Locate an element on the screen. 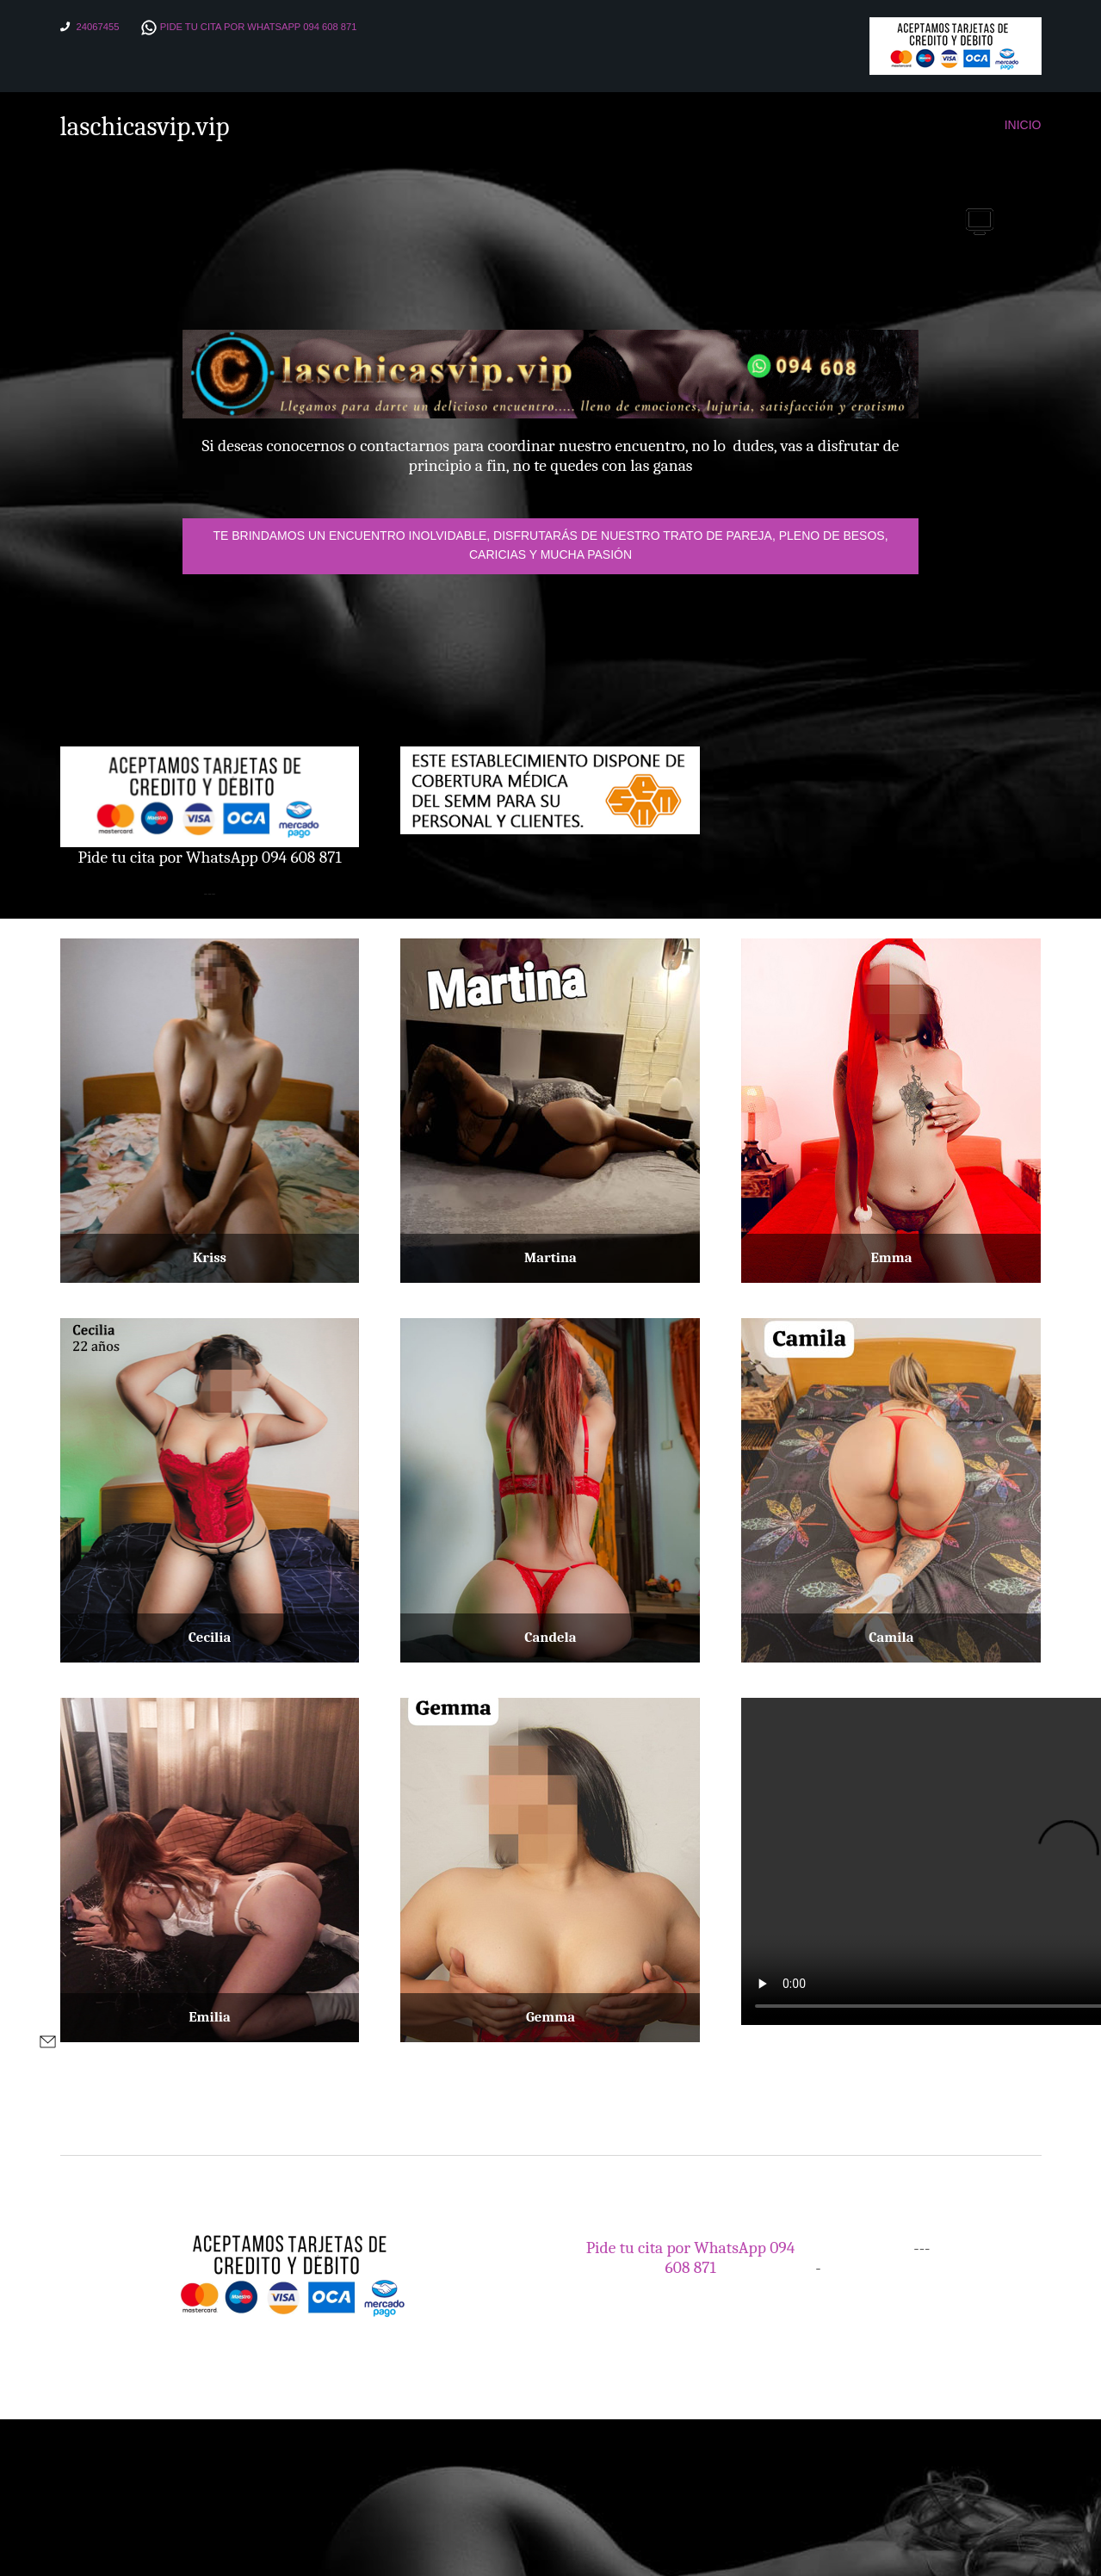  view display settings is located at coordinates (980, 220).